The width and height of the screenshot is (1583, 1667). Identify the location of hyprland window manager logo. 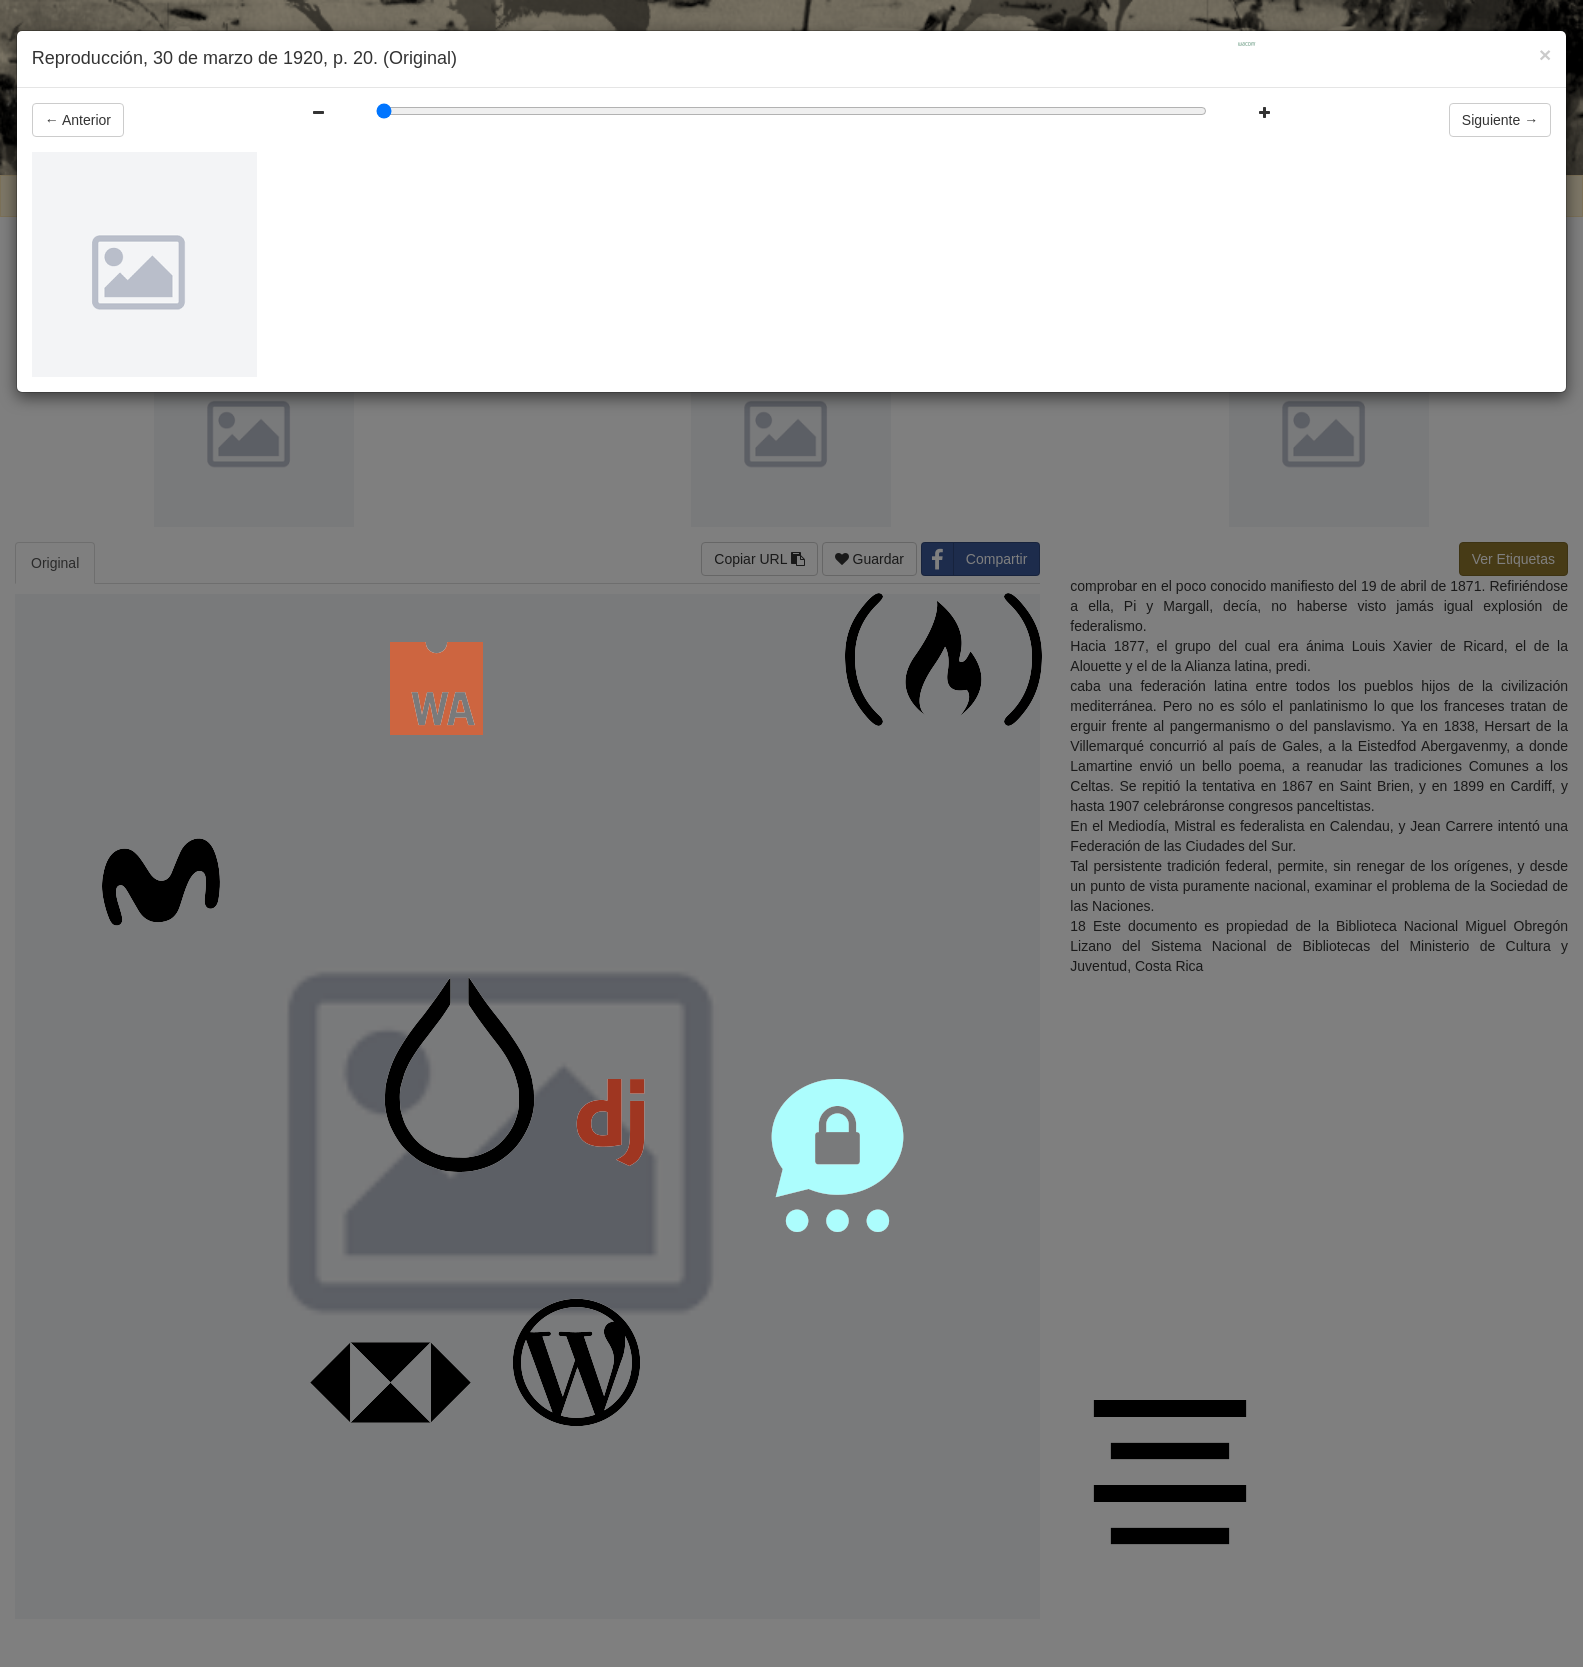
(459, 1074).